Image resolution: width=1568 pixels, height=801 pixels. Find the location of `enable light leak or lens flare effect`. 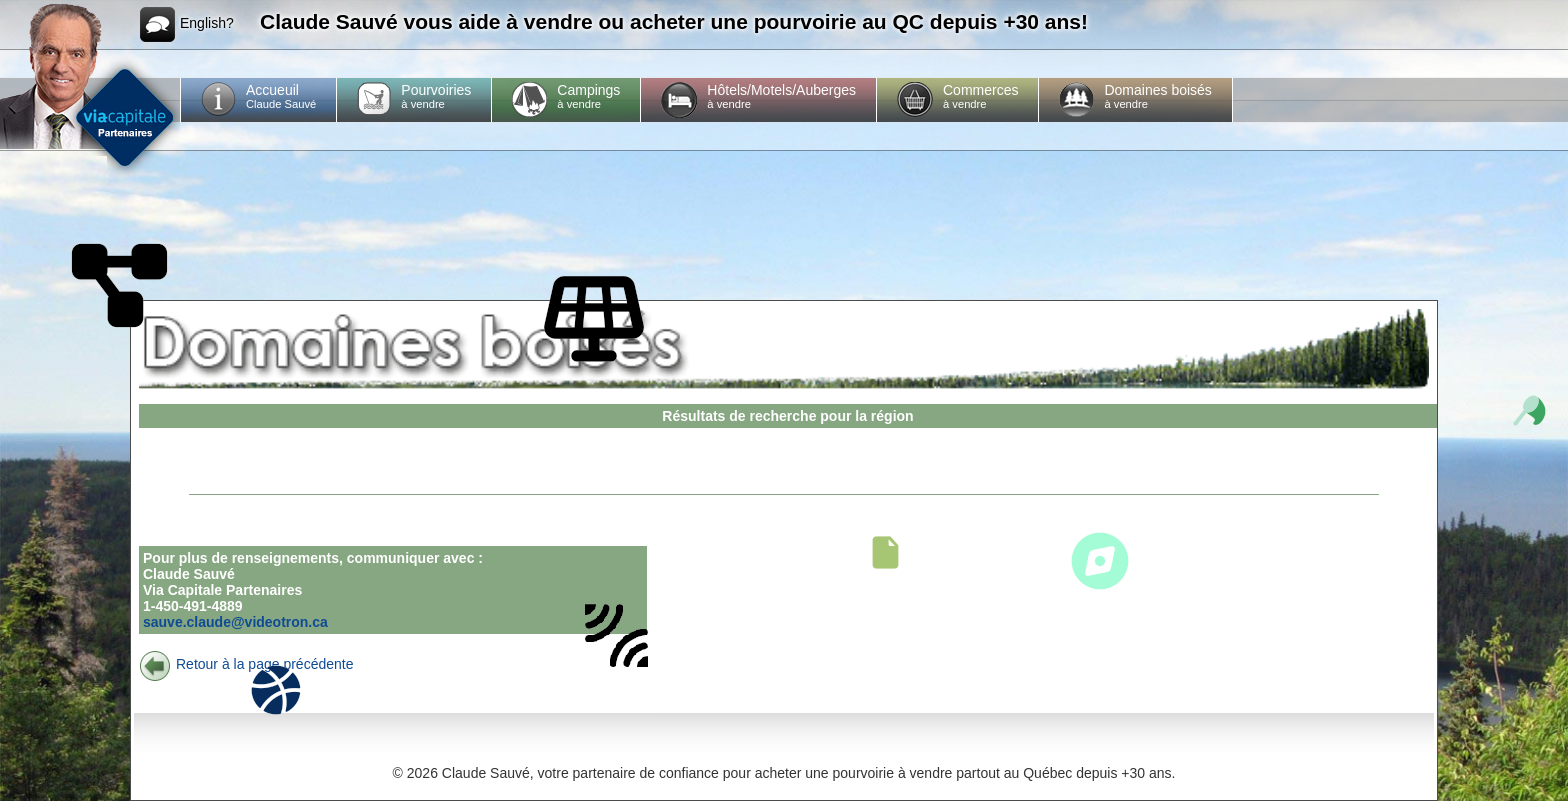

enable light leak or lens flare effect is located at coordinates (616, 635).